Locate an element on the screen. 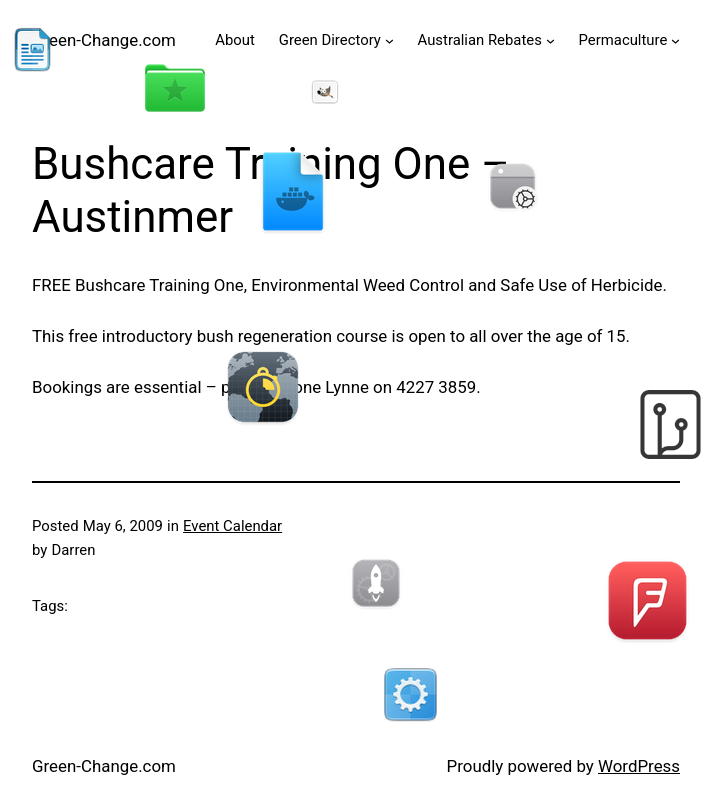 Image resolution: width=712 pixels, height=809 pixels. configure window behavior settings is located at coordinates (513, 187).